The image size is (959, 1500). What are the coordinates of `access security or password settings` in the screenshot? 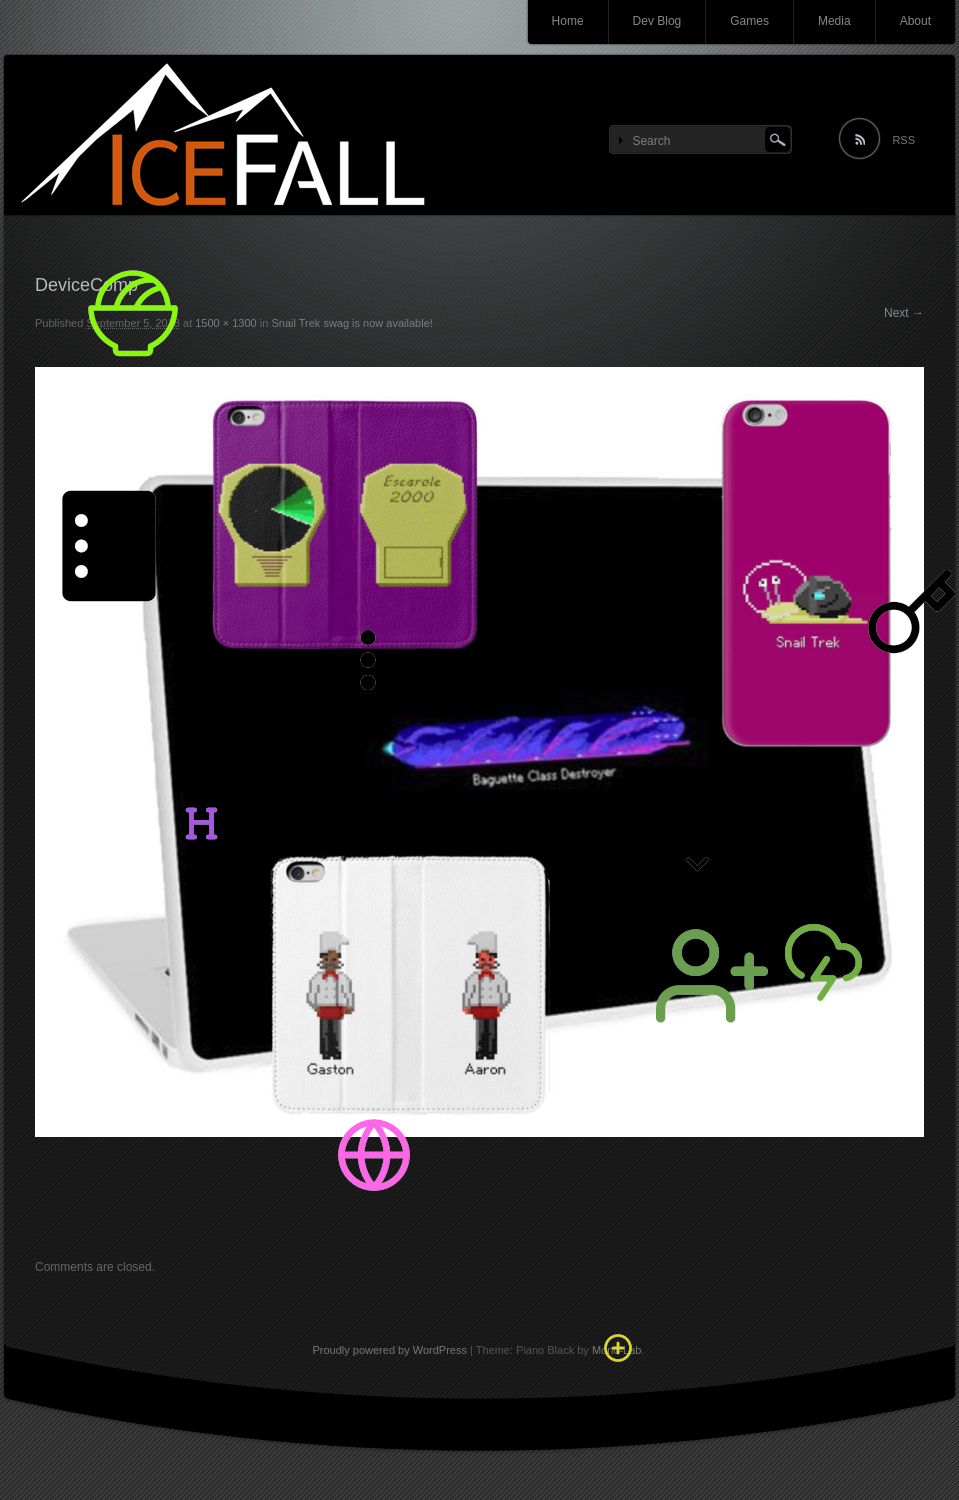 It's located at (911, 613).